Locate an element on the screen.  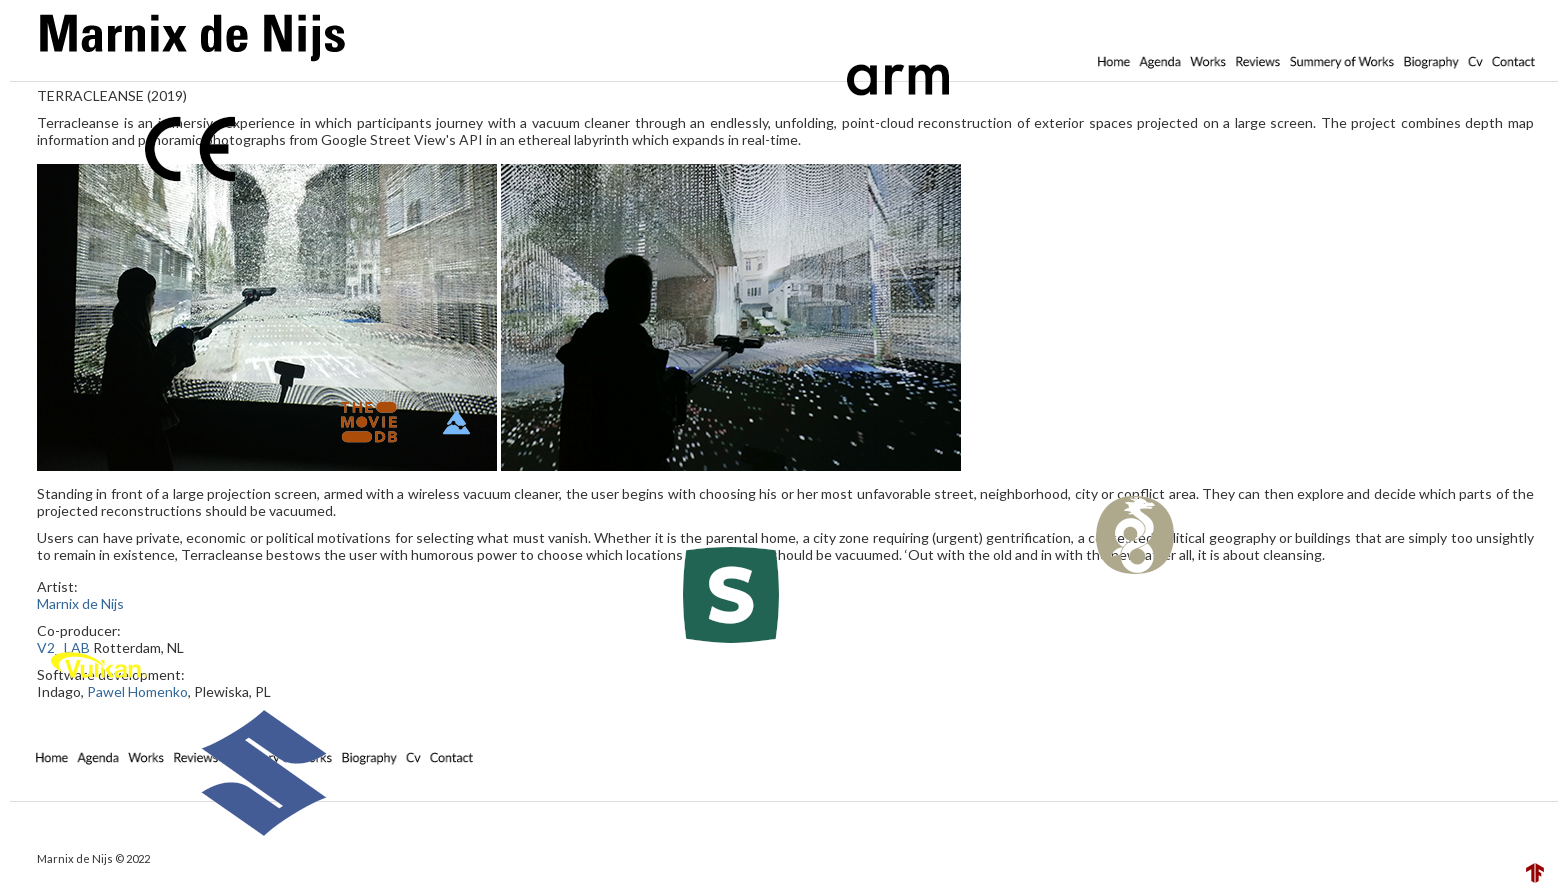
Arm company logo is located at coordinates (898, 80).